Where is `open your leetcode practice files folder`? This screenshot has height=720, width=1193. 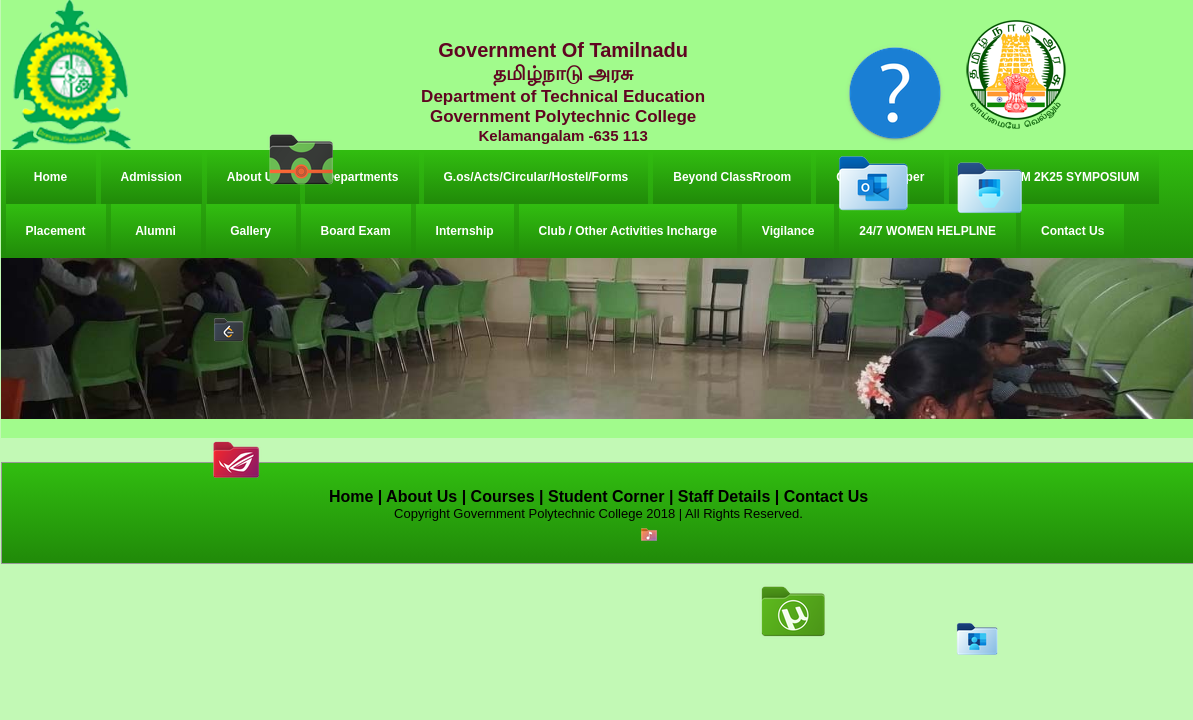 open your leetcode practice files folder is located at coordinates (228, 330).